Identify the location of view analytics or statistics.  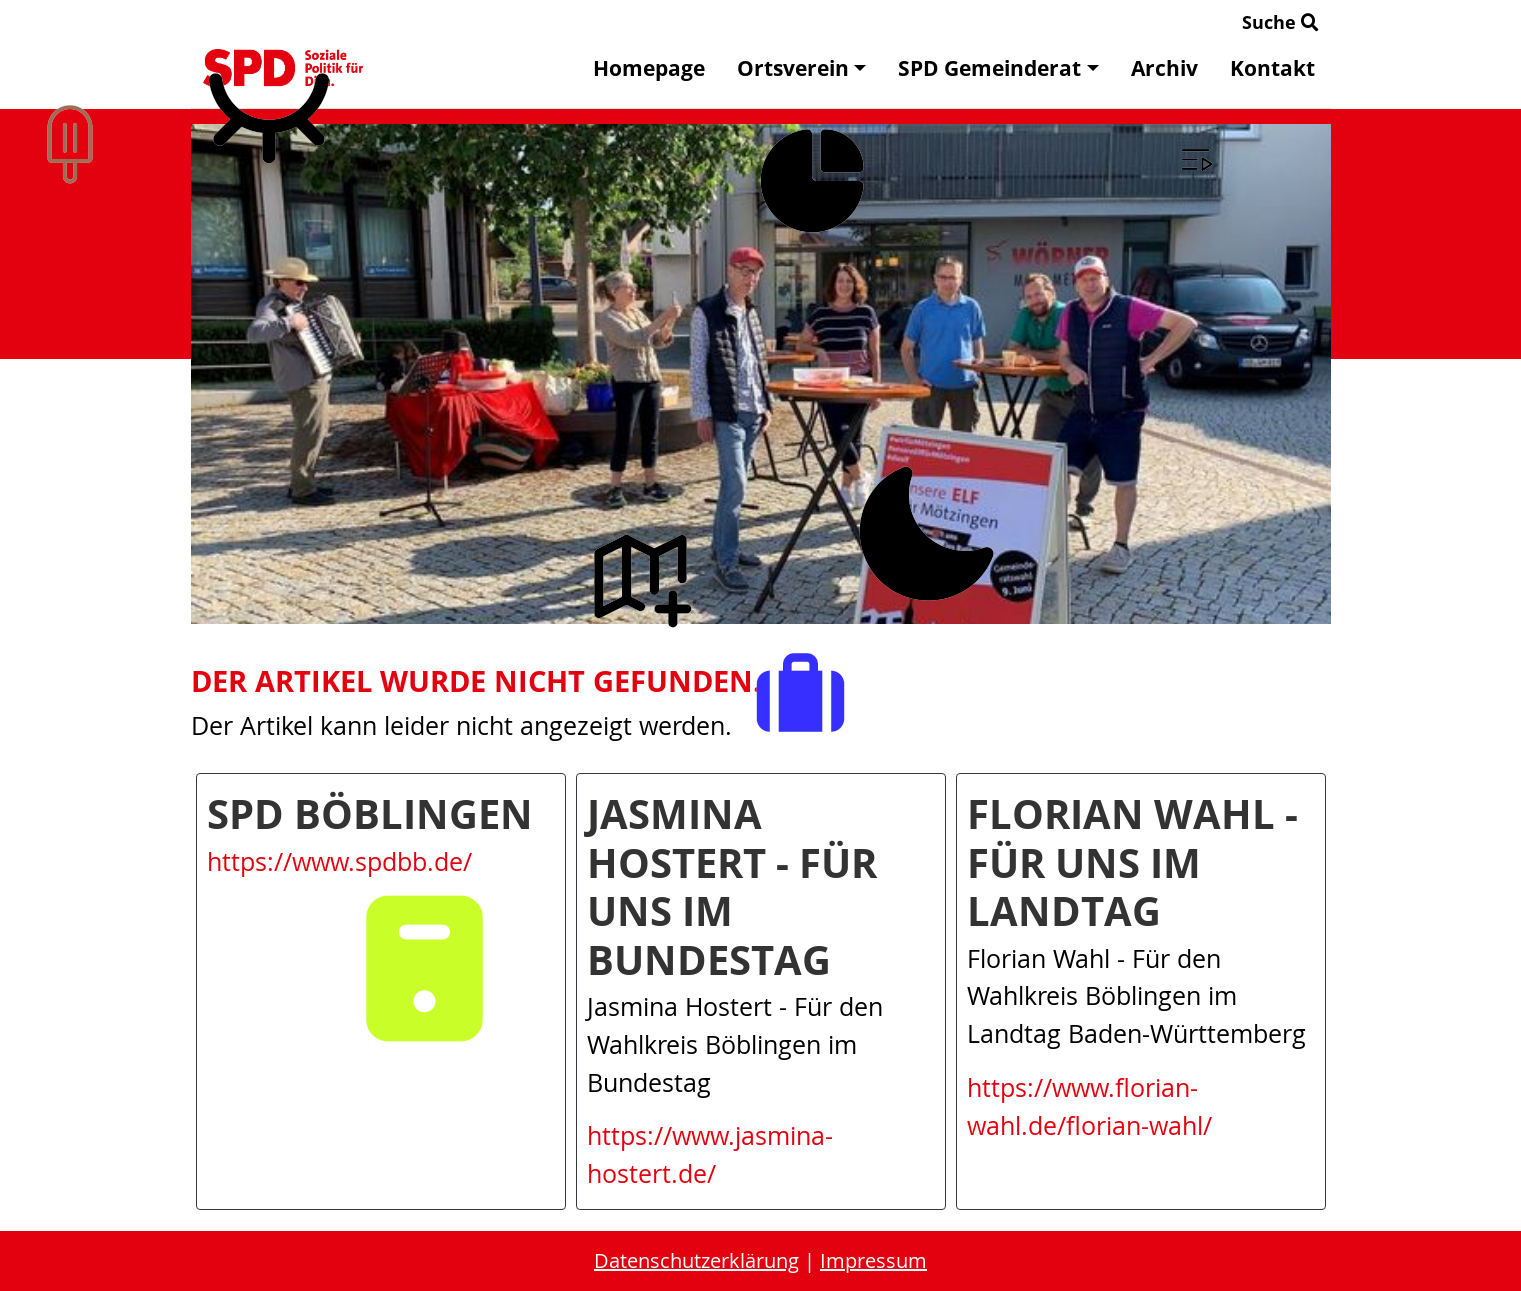
(812, 181).